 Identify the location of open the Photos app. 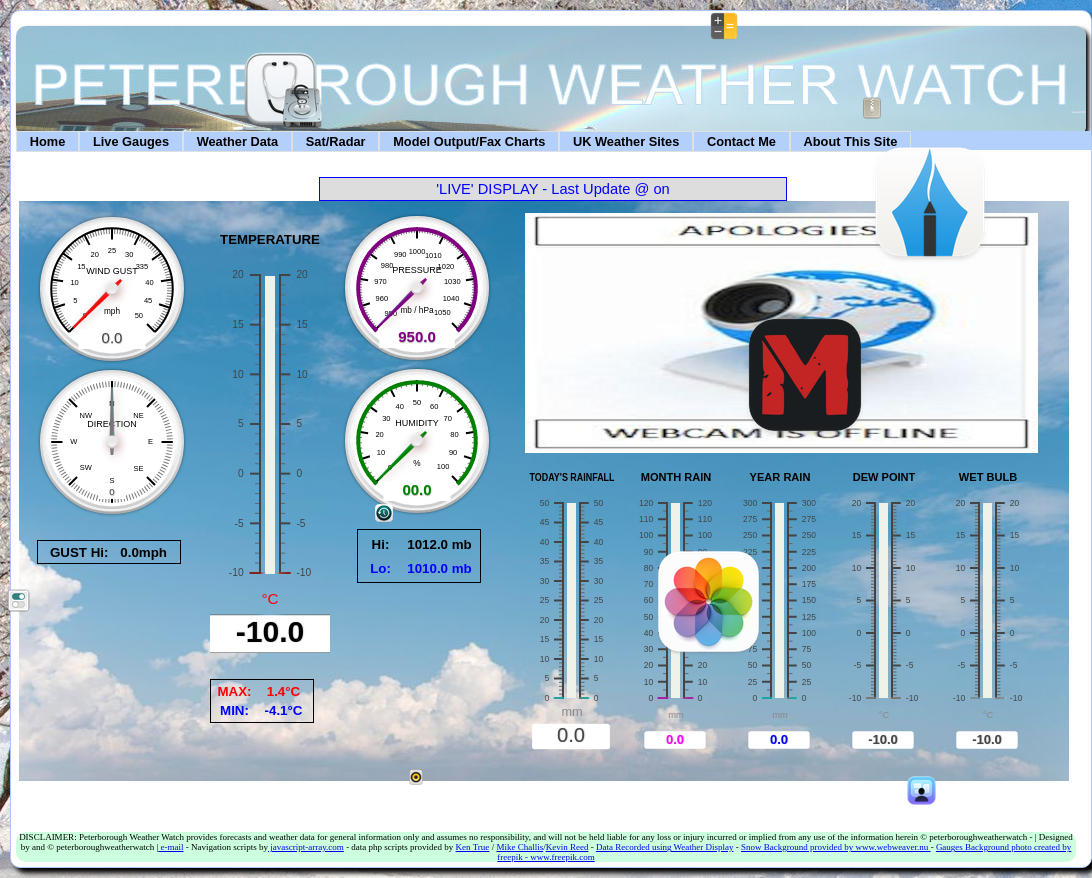
(708, 601).